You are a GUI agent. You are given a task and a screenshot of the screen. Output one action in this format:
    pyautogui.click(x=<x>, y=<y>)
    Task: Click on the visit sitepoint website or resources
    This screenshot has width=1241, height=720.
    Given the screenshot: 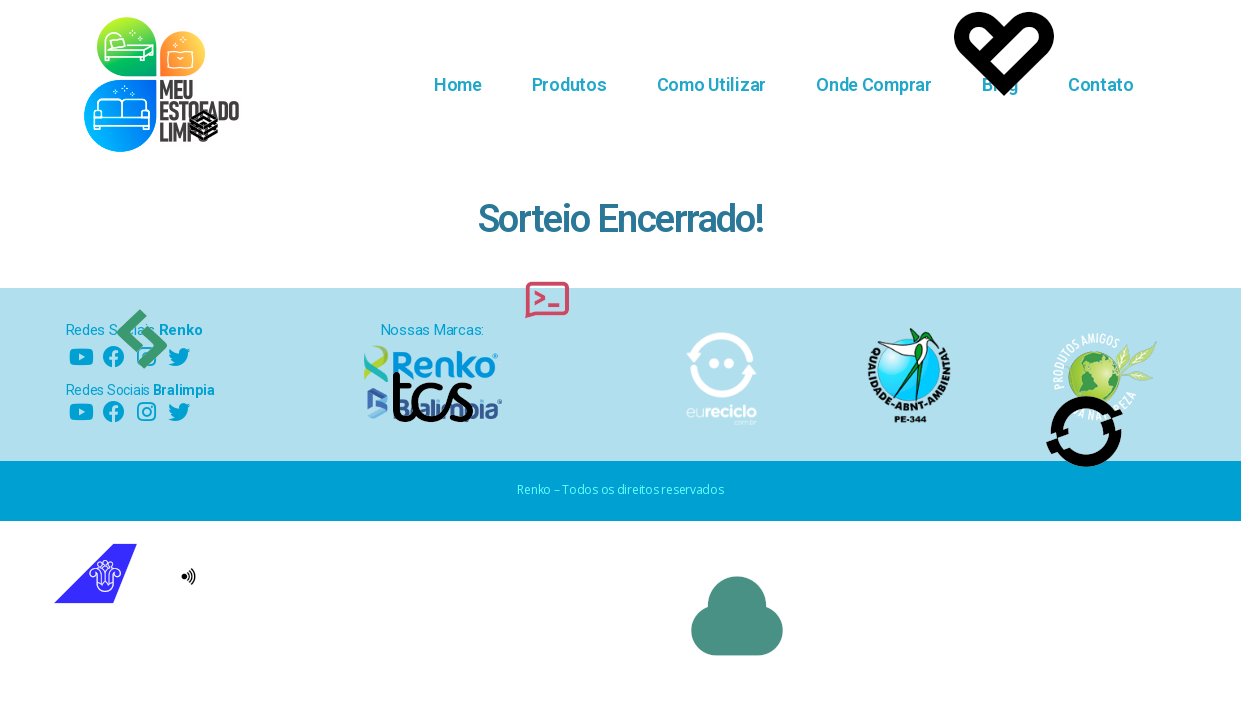 What is the action you would take?
    pyautogui.click(x=142, y=339)
    